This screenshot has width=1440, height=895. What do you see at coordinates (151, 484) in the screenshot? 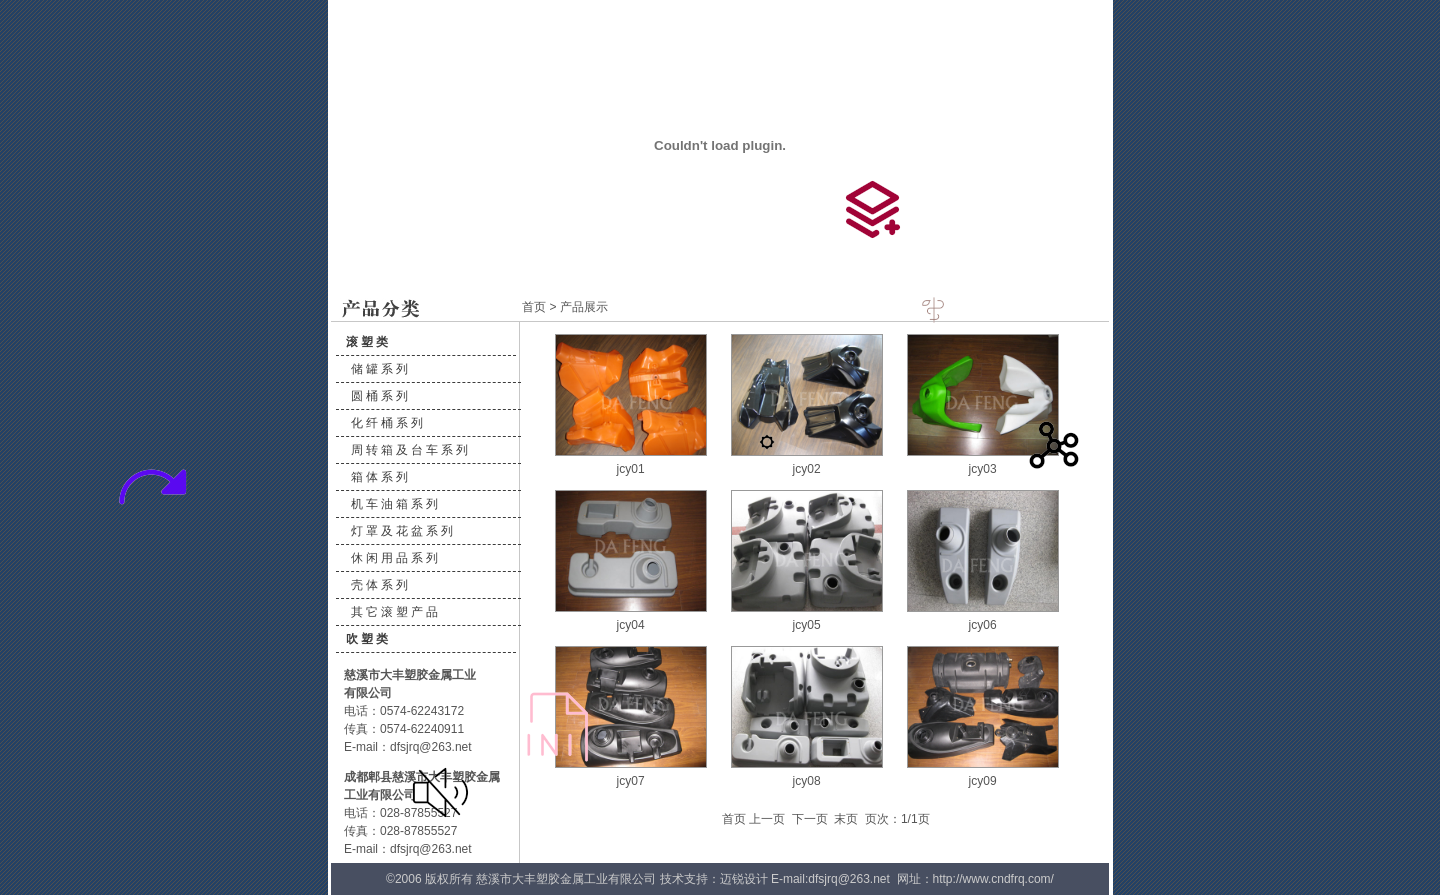
I see `redo last action` at bounding box center [151, 484].